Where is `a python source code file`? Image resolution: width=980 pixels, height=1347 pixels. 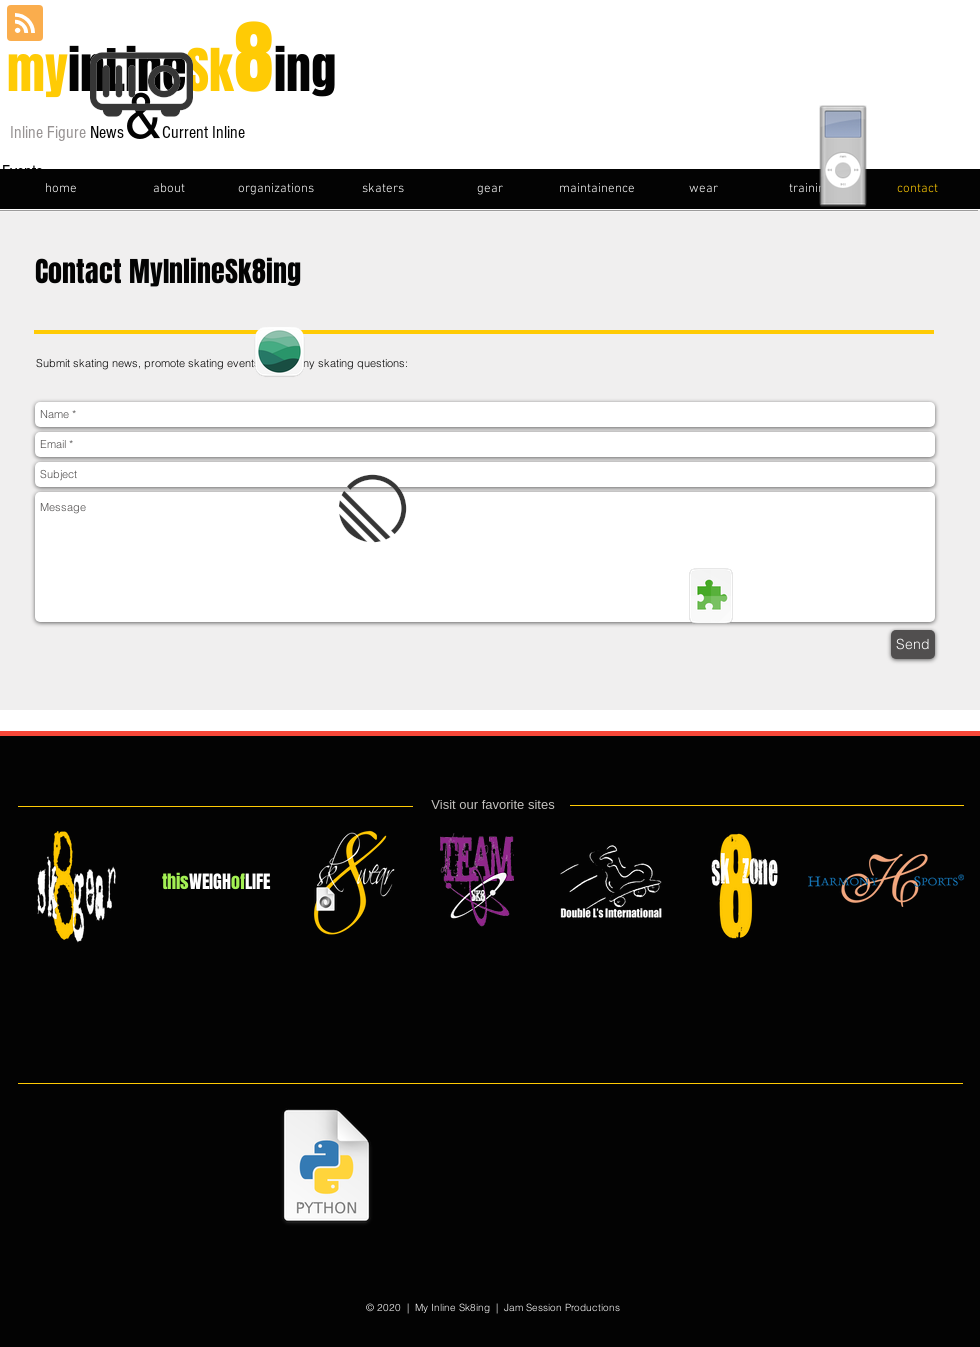 a python source code file is located at coordinates (326, 1167).